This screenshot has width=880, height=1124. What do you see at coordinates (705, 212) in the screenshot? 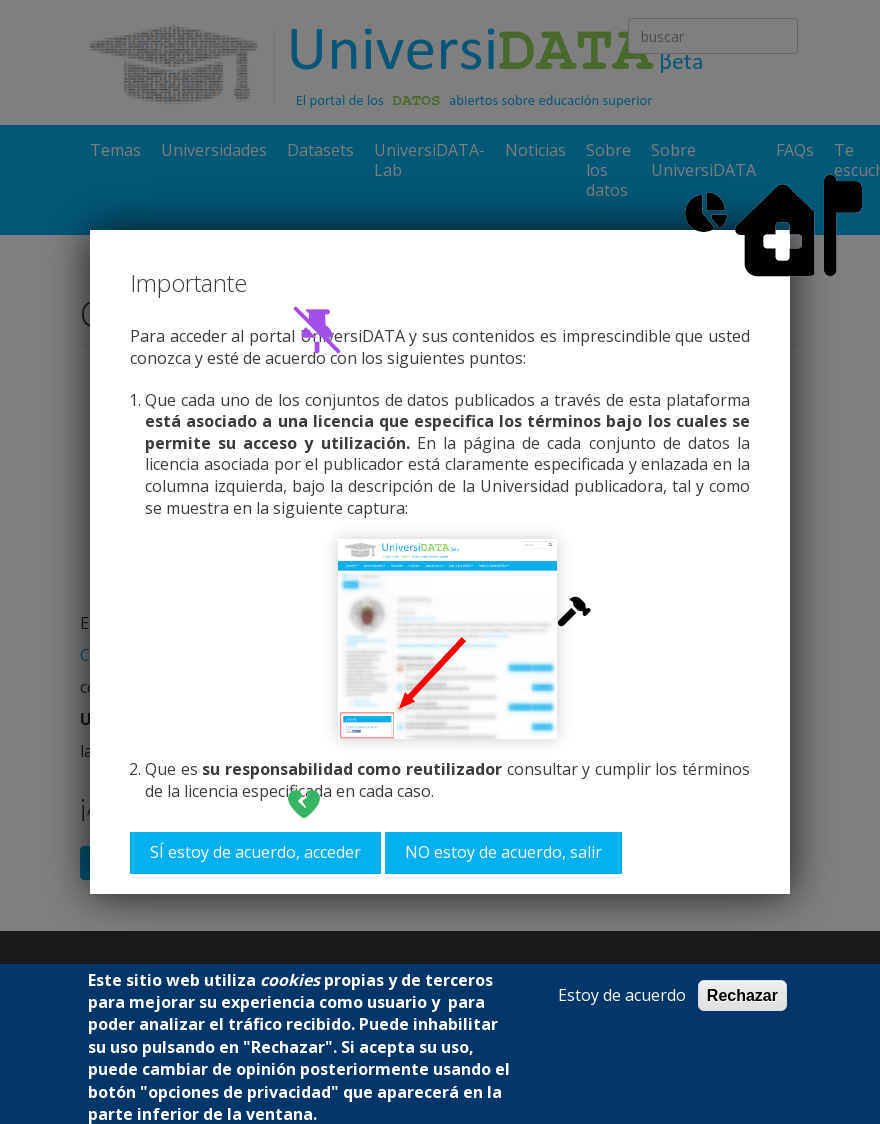
I see `view analytics or statistics breakdown` at bounding box center [705, 212].